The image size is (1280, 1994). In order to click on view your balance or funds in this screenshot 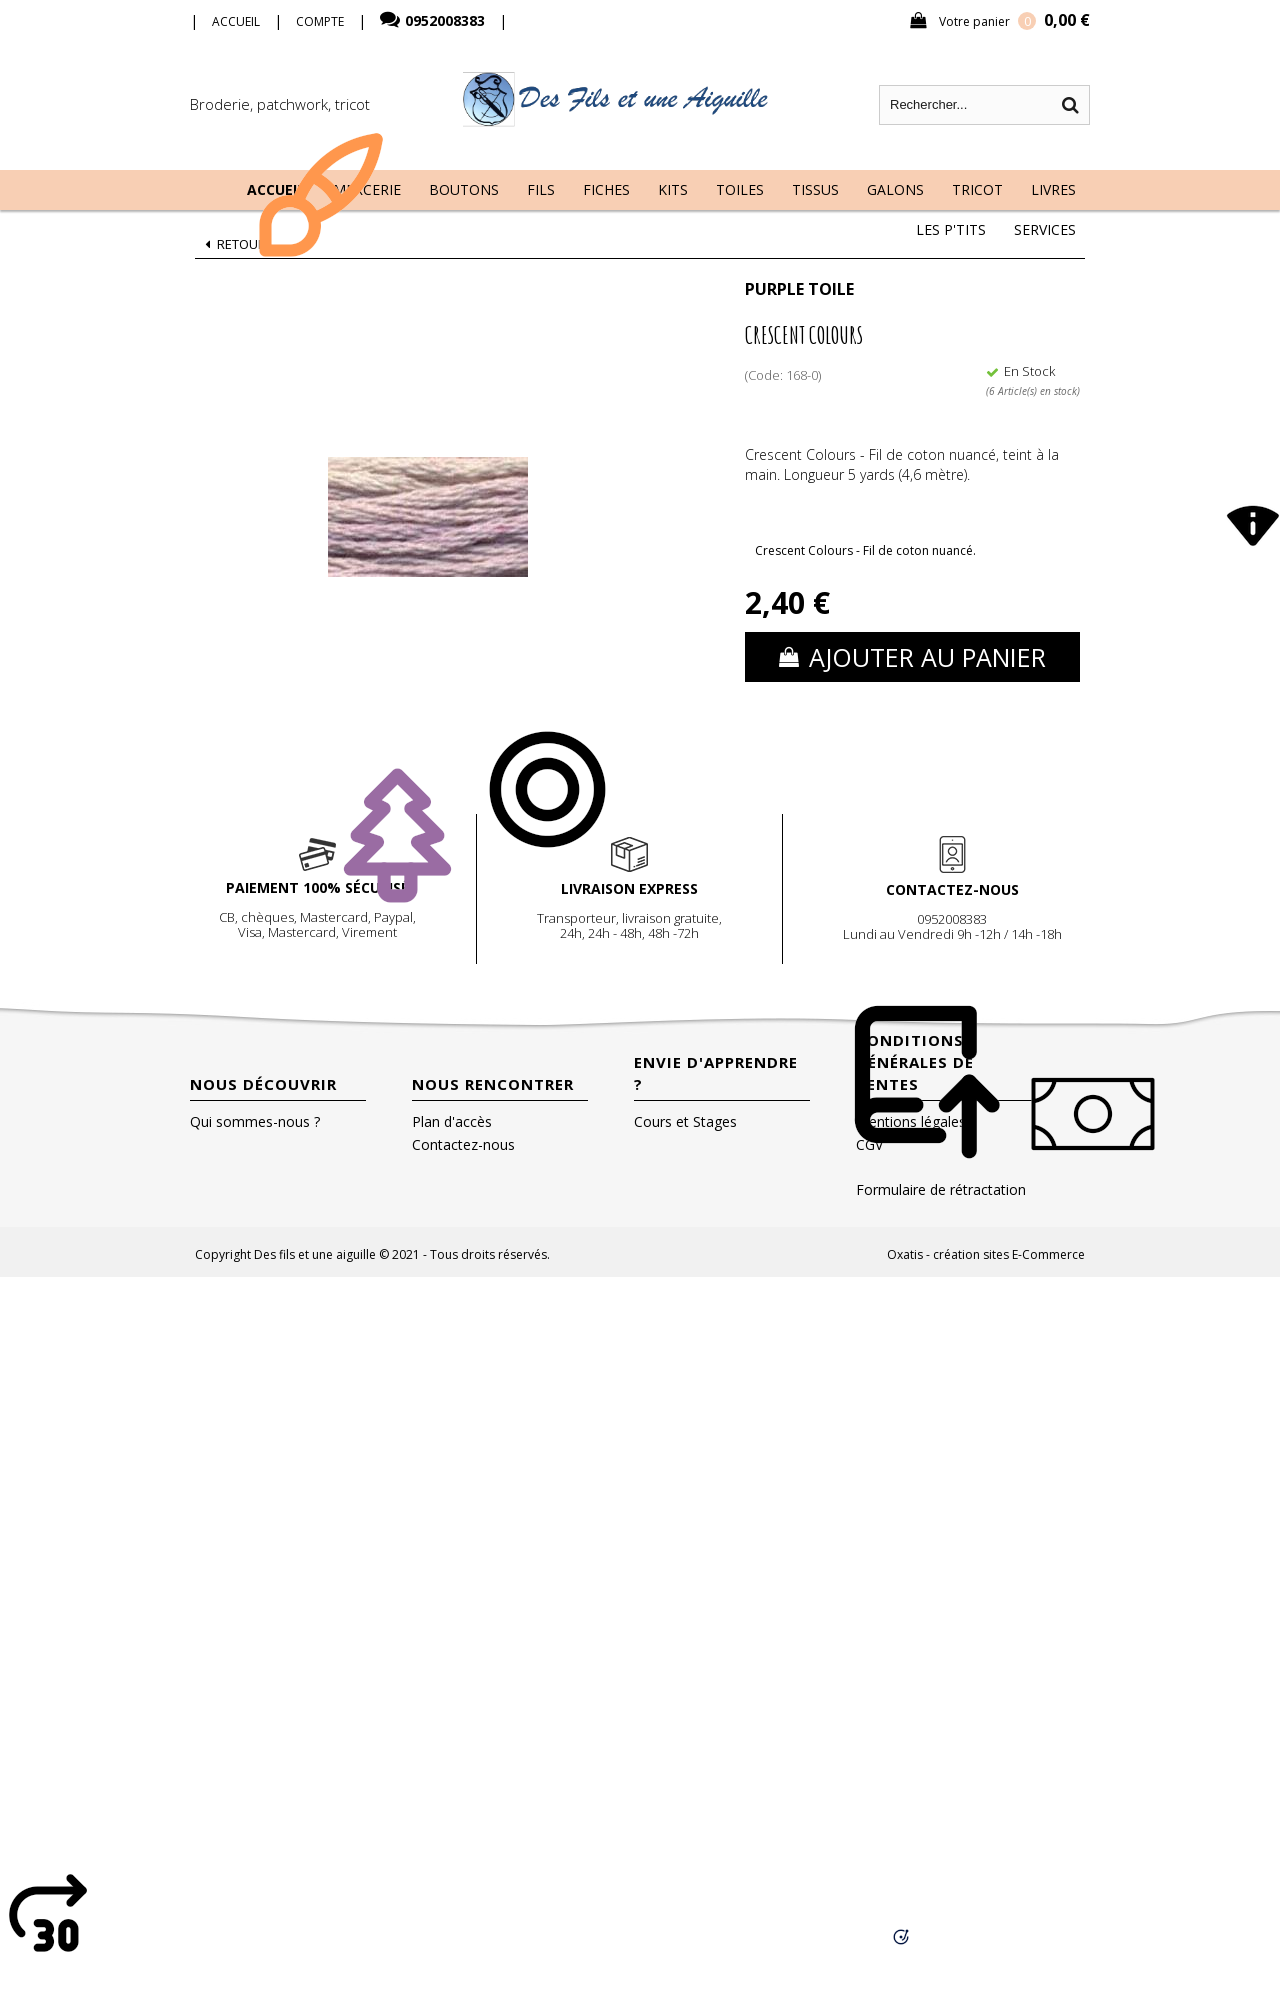, I will do `click(1093, 1114)`.